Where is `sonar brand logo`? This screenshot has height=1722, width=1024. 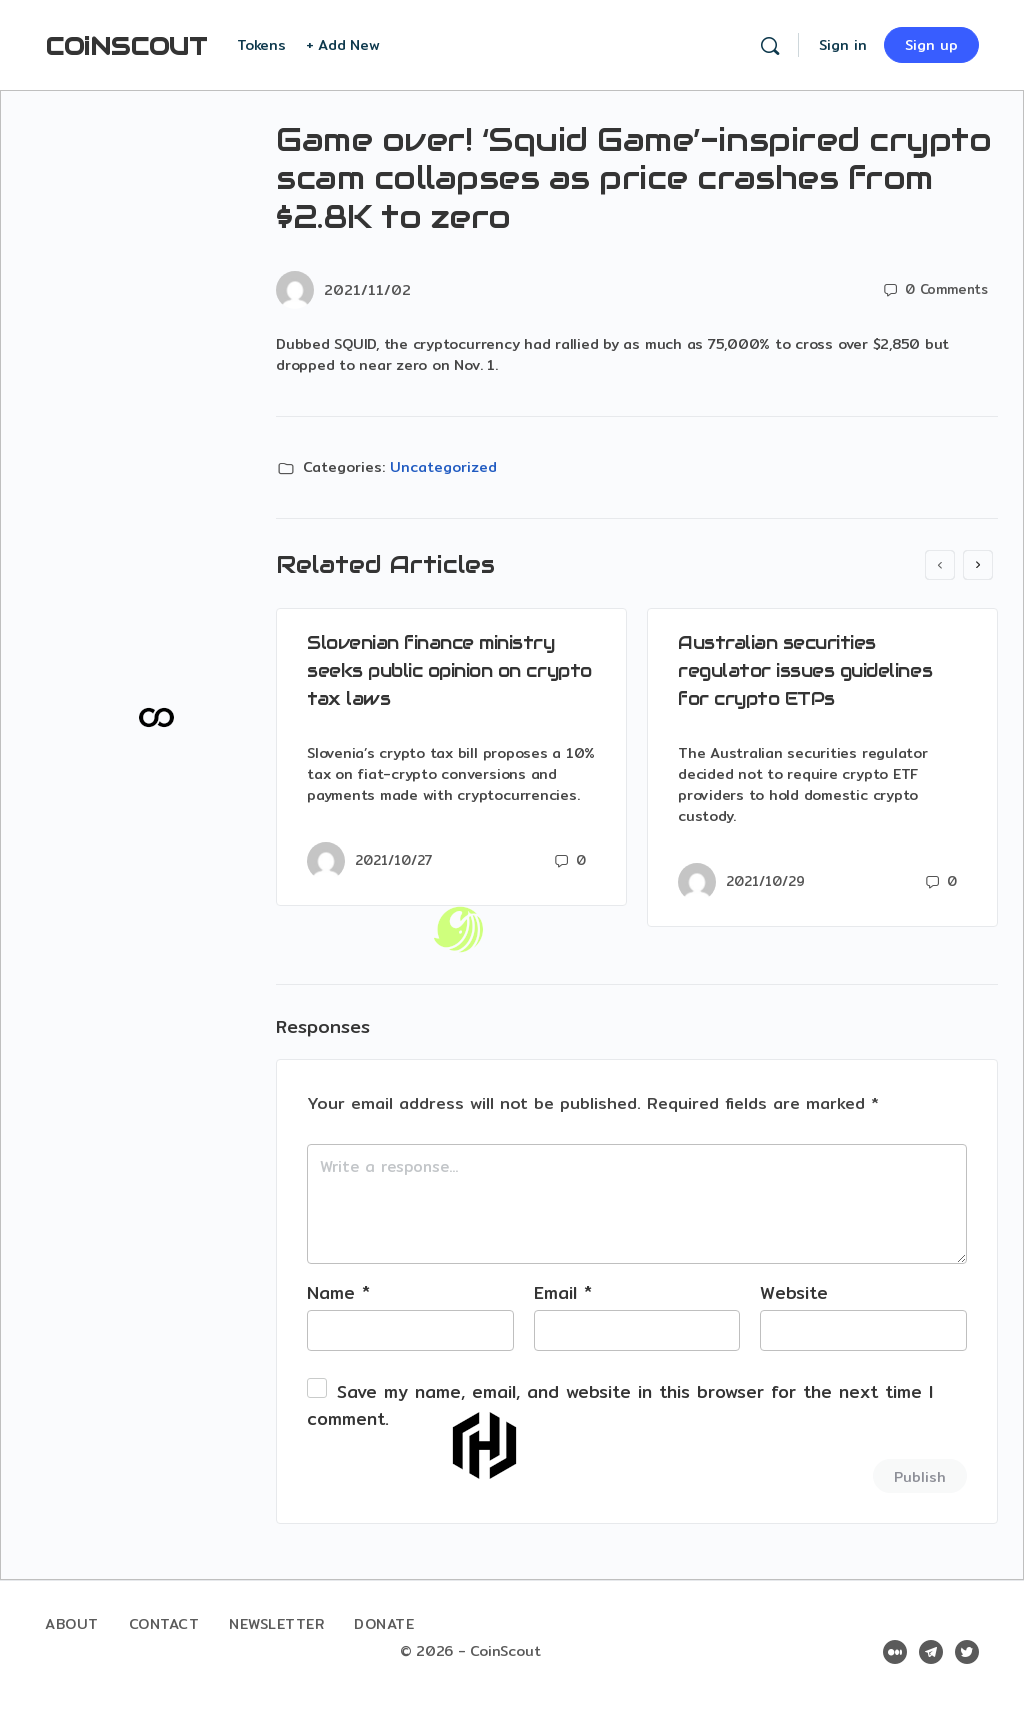
sonar brand logo is located at coordinates (458, 929).